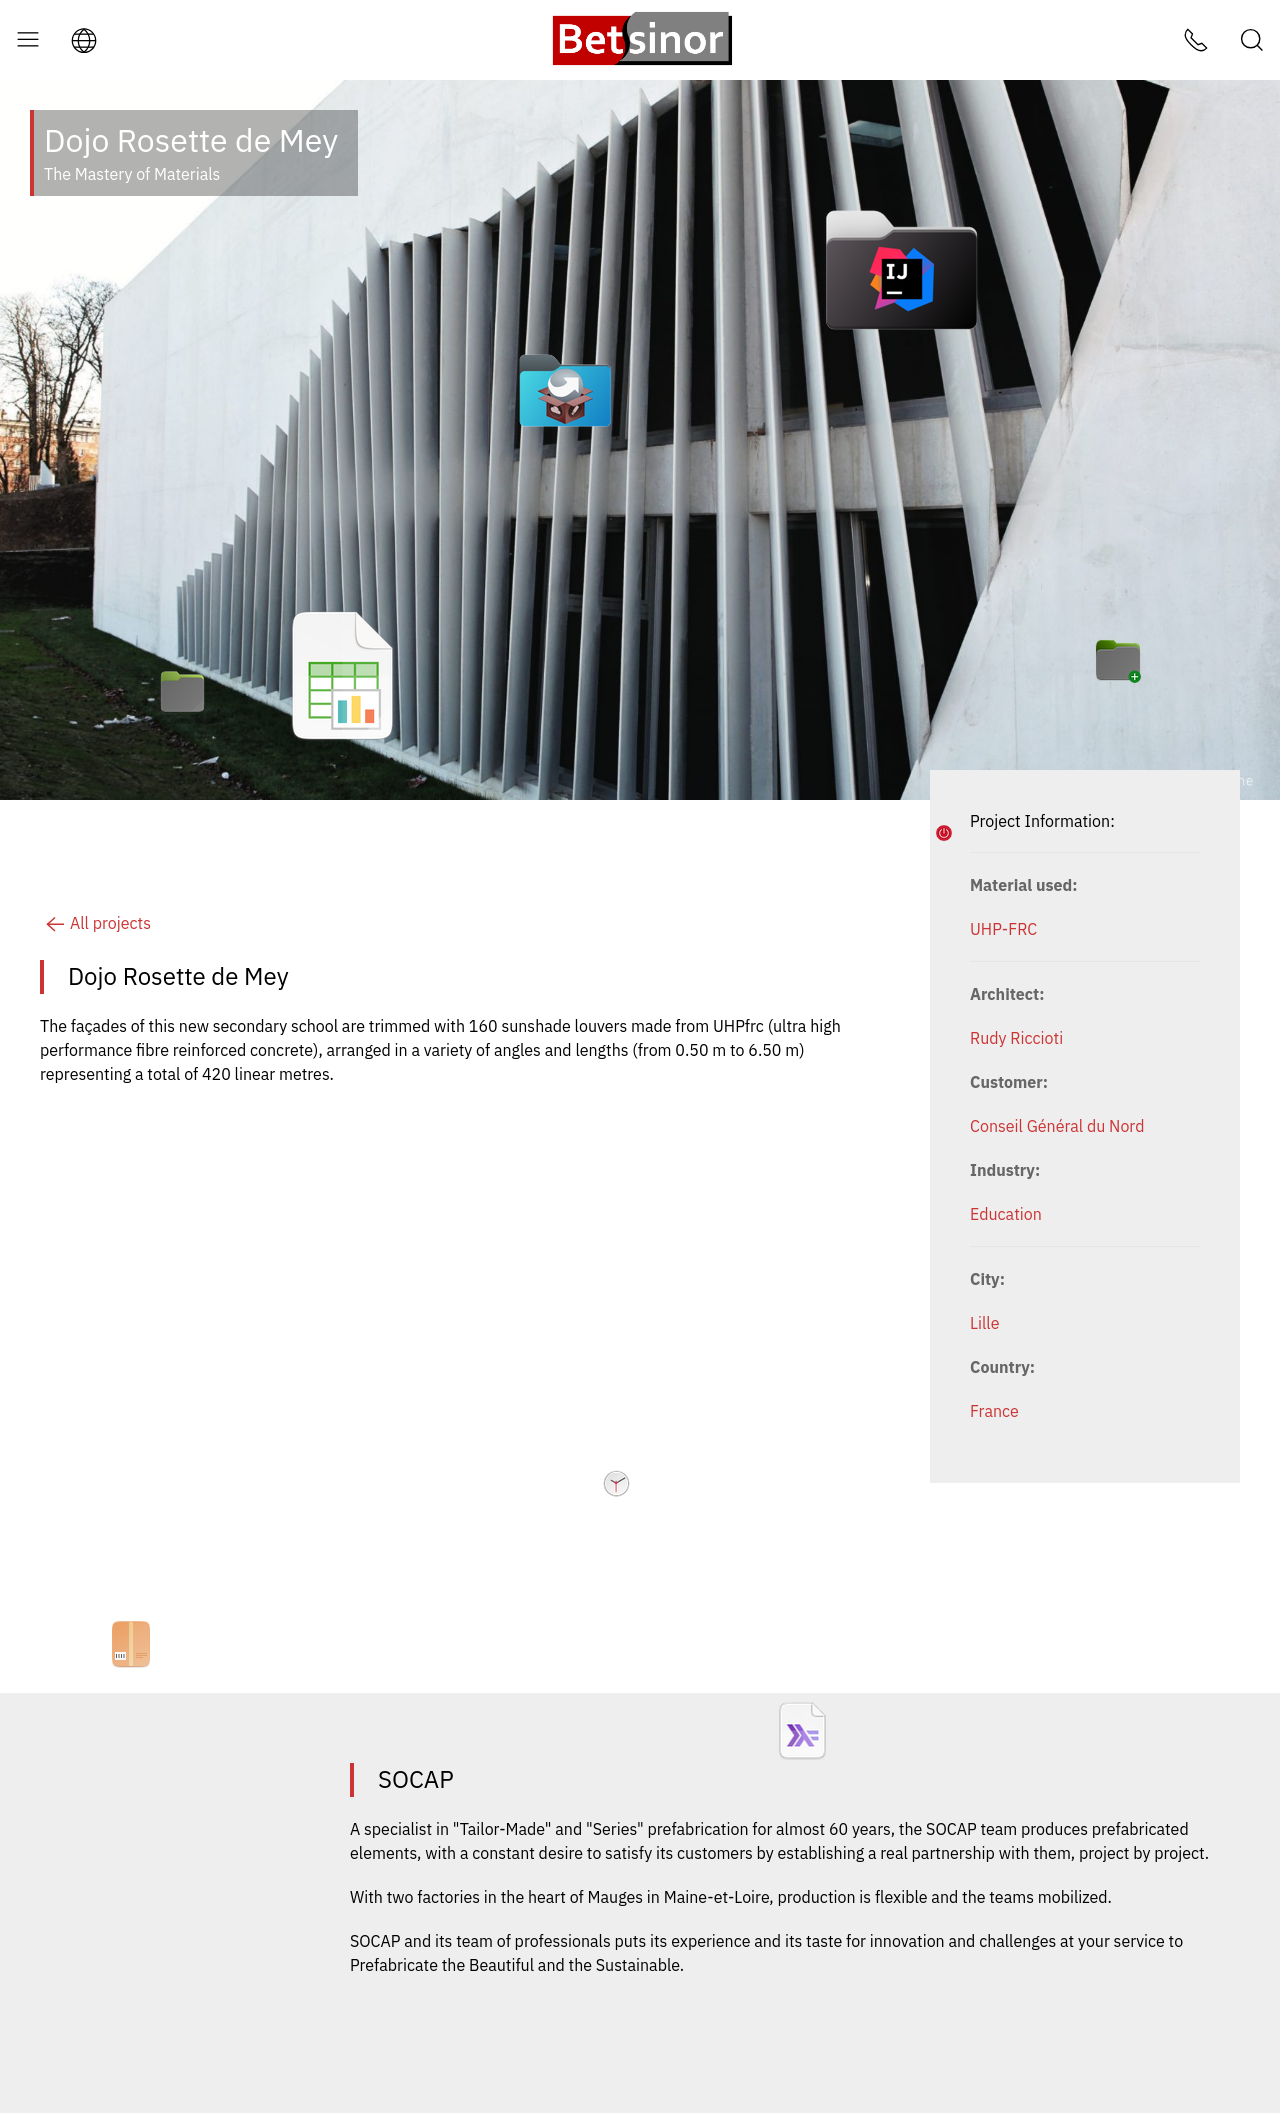 This screenshot has height=2113, width=1280. What do you see at coordinates (1118, 660) in the screenshot?
I see `create a new folder` at bounding box center [1118, 660].